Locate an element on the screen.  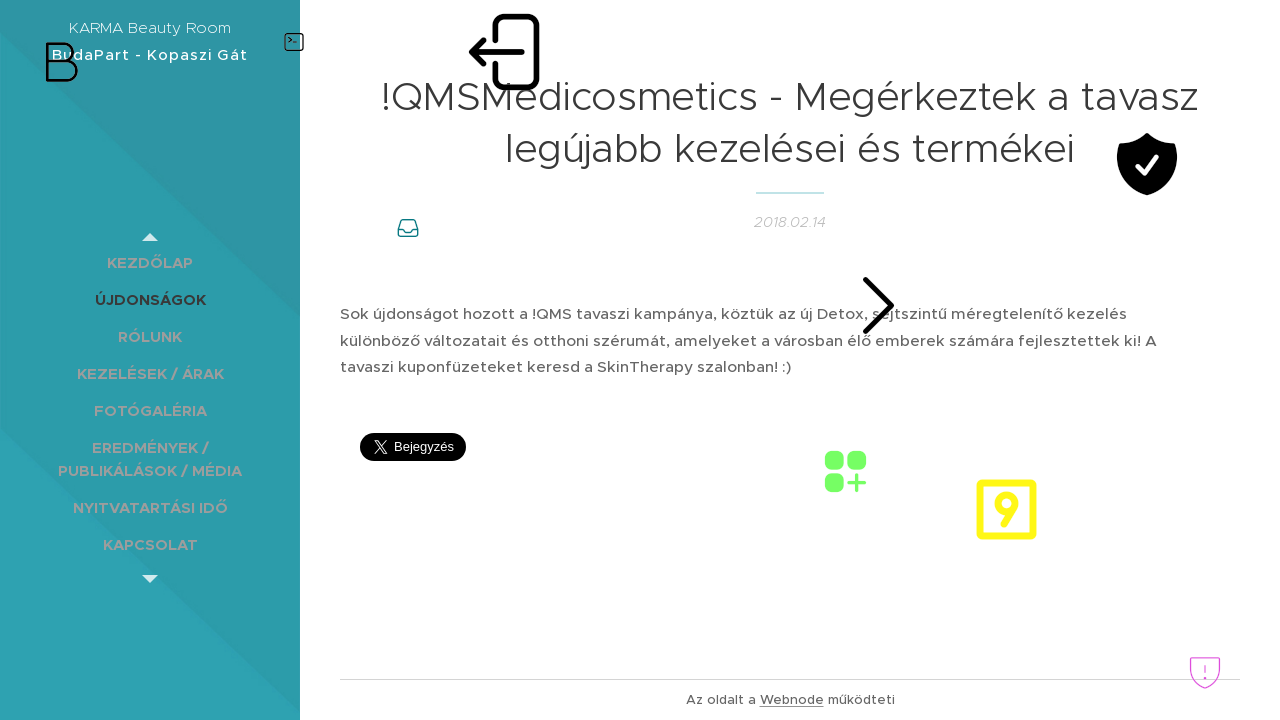
view your inbox messages is located at coordinates (408, 228).